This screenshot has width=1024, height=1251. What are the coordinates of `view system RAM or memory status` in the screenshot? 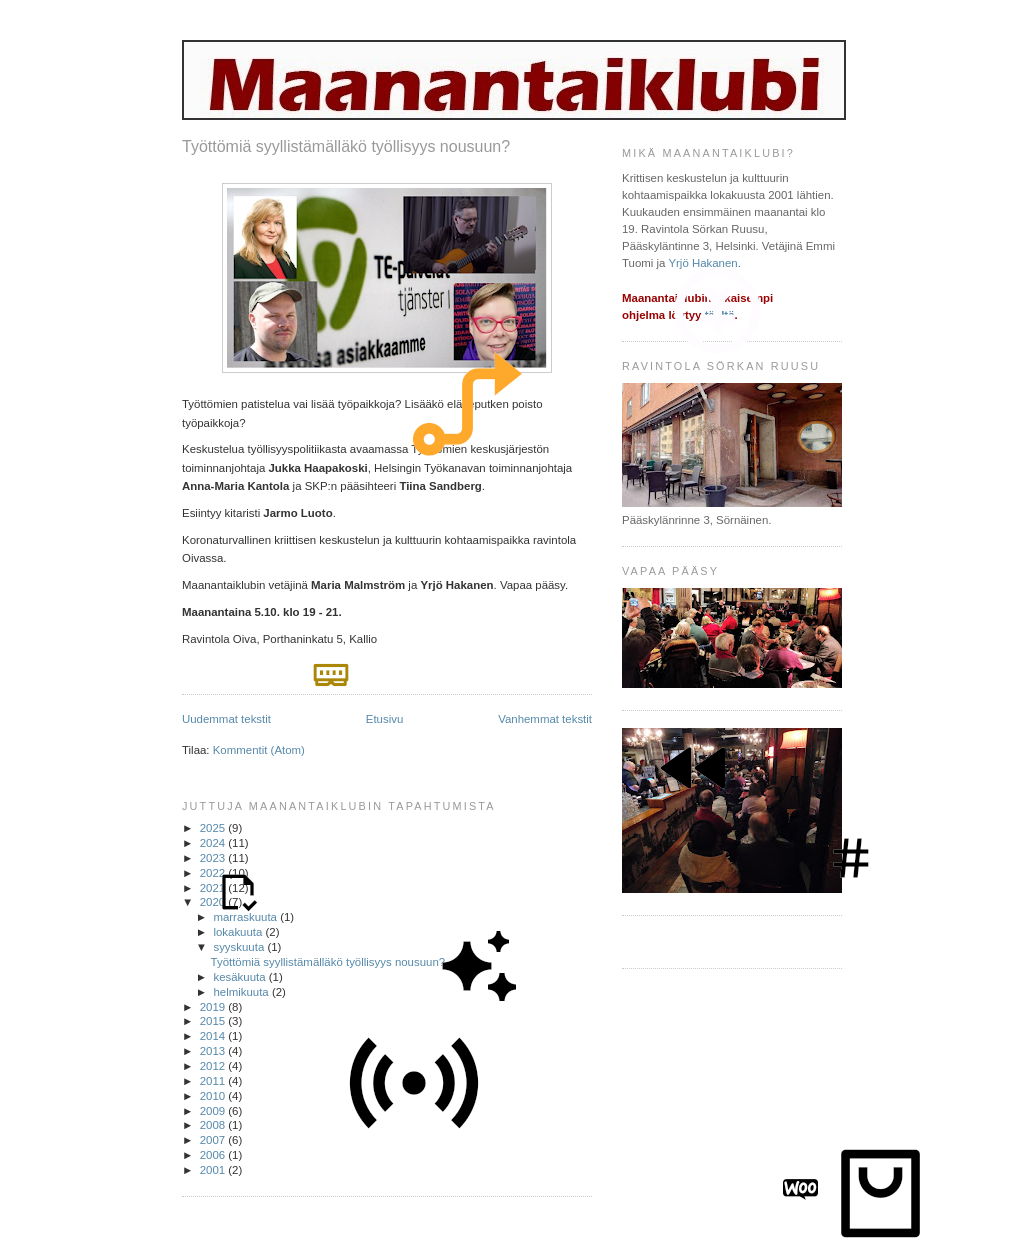 It's located at (331, 675).